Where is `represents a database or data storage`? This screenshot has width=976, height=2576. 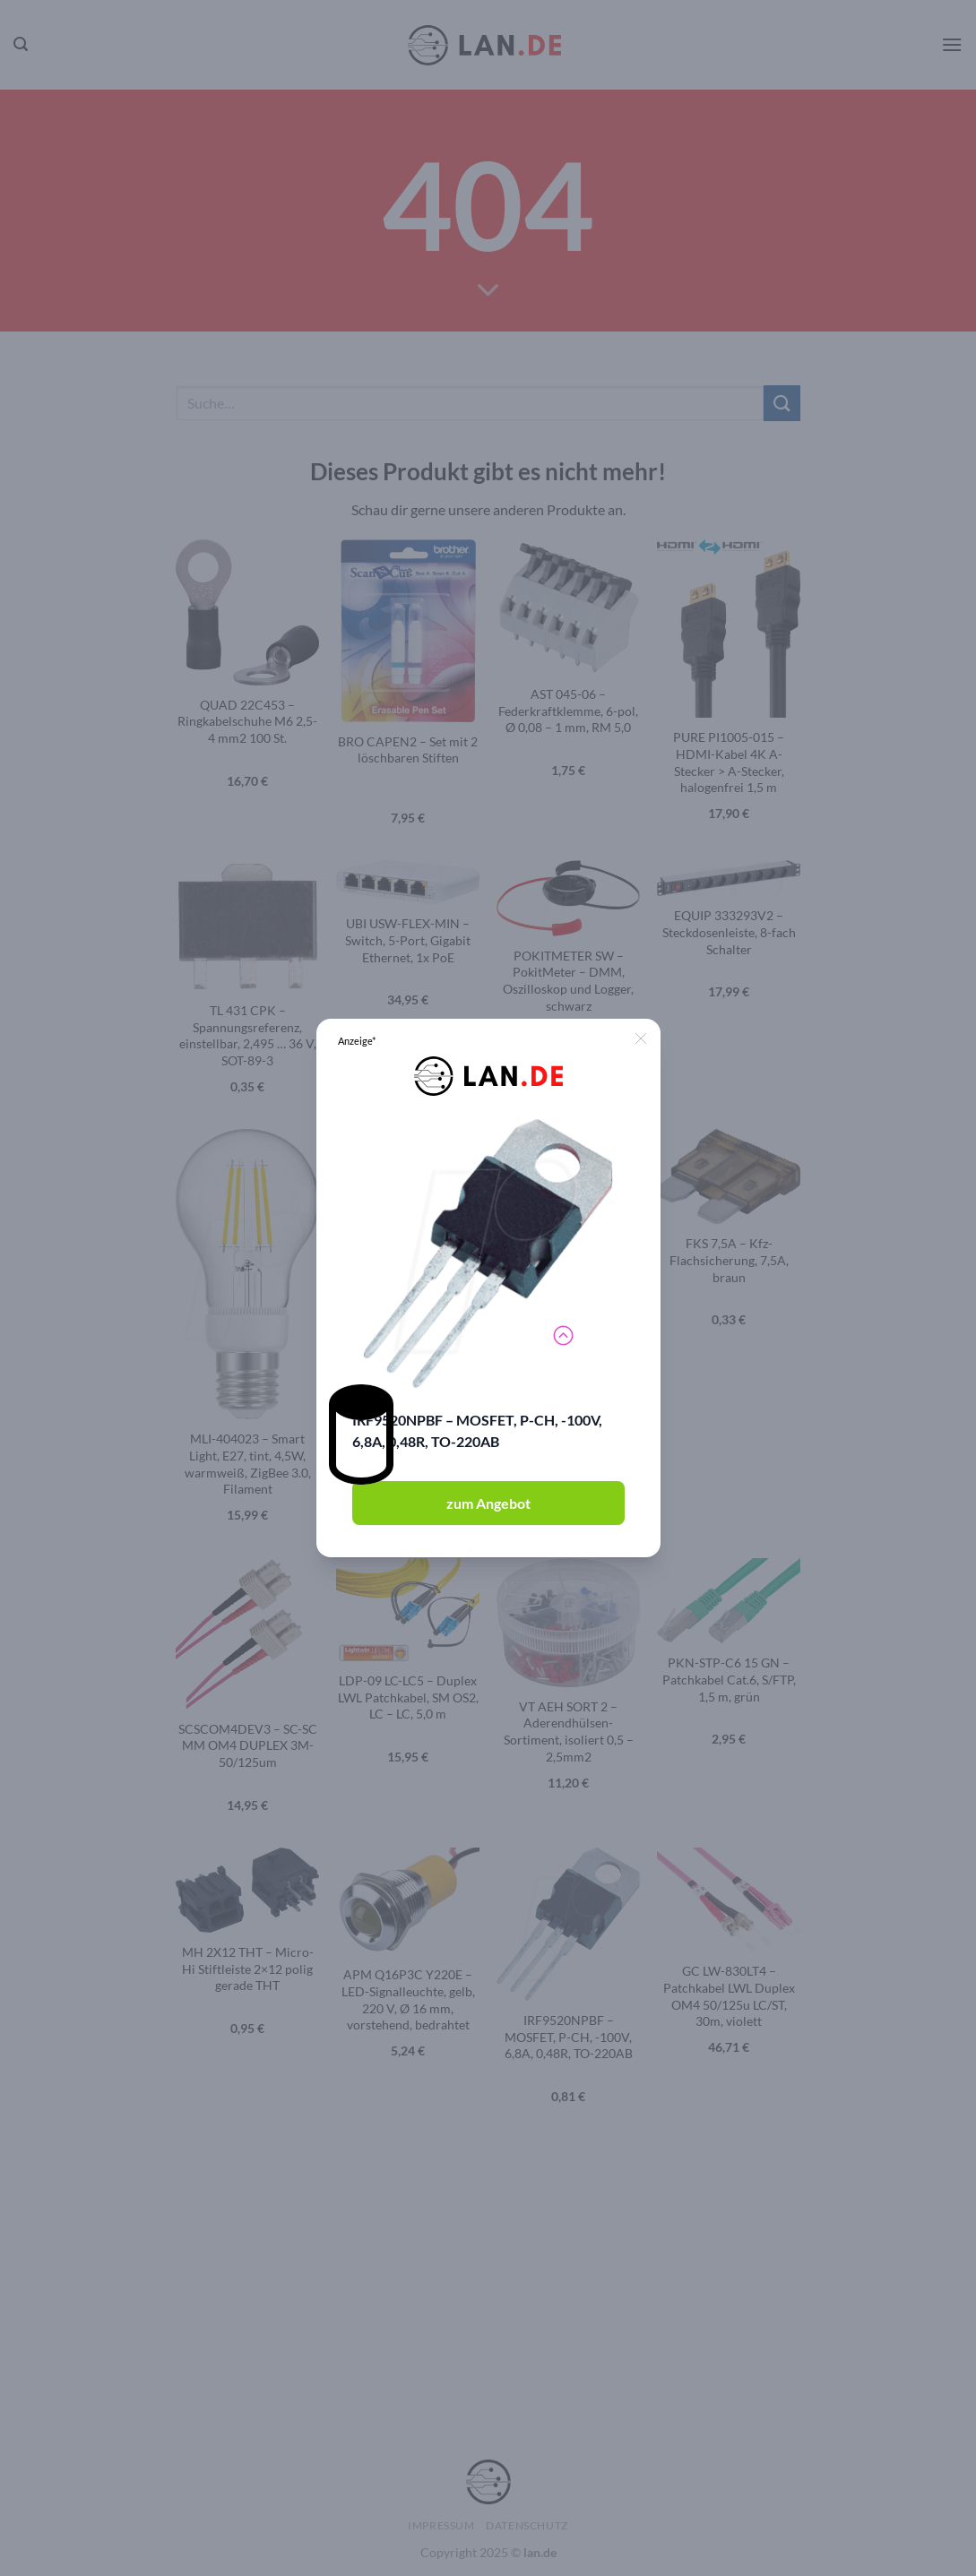 represents a database or data storage is located at coordinates (361, 1434).